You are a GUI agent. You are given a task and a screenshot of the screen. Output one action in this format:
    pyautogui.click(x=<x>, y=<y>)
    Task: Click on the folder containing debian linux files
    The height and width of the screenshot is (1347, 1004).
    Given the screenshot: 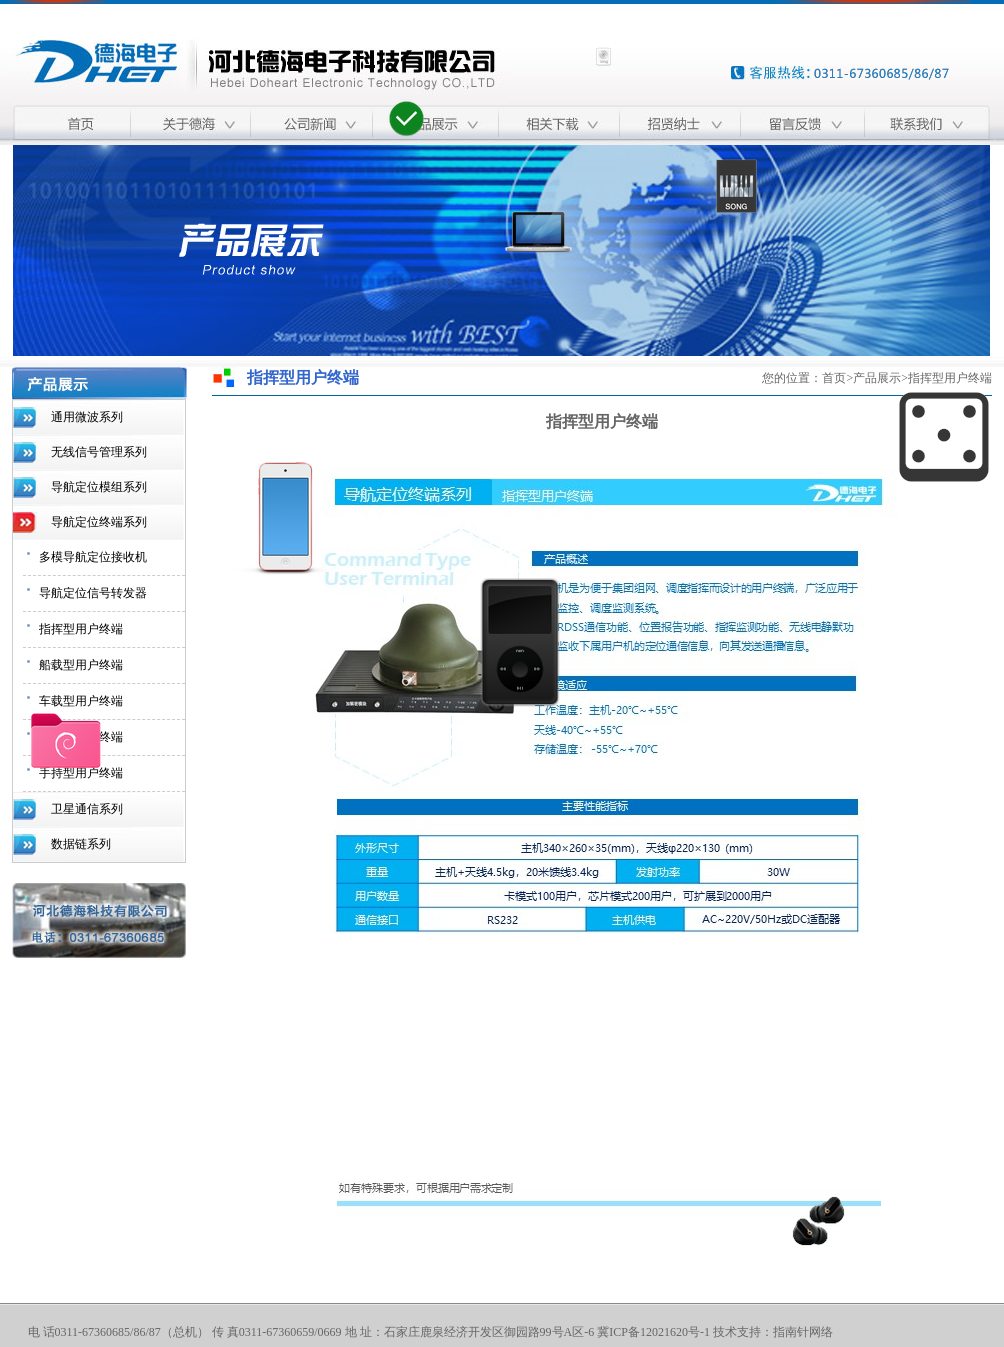 What is the action you would take?
    pyautogui.click(x=65, y=742)
    